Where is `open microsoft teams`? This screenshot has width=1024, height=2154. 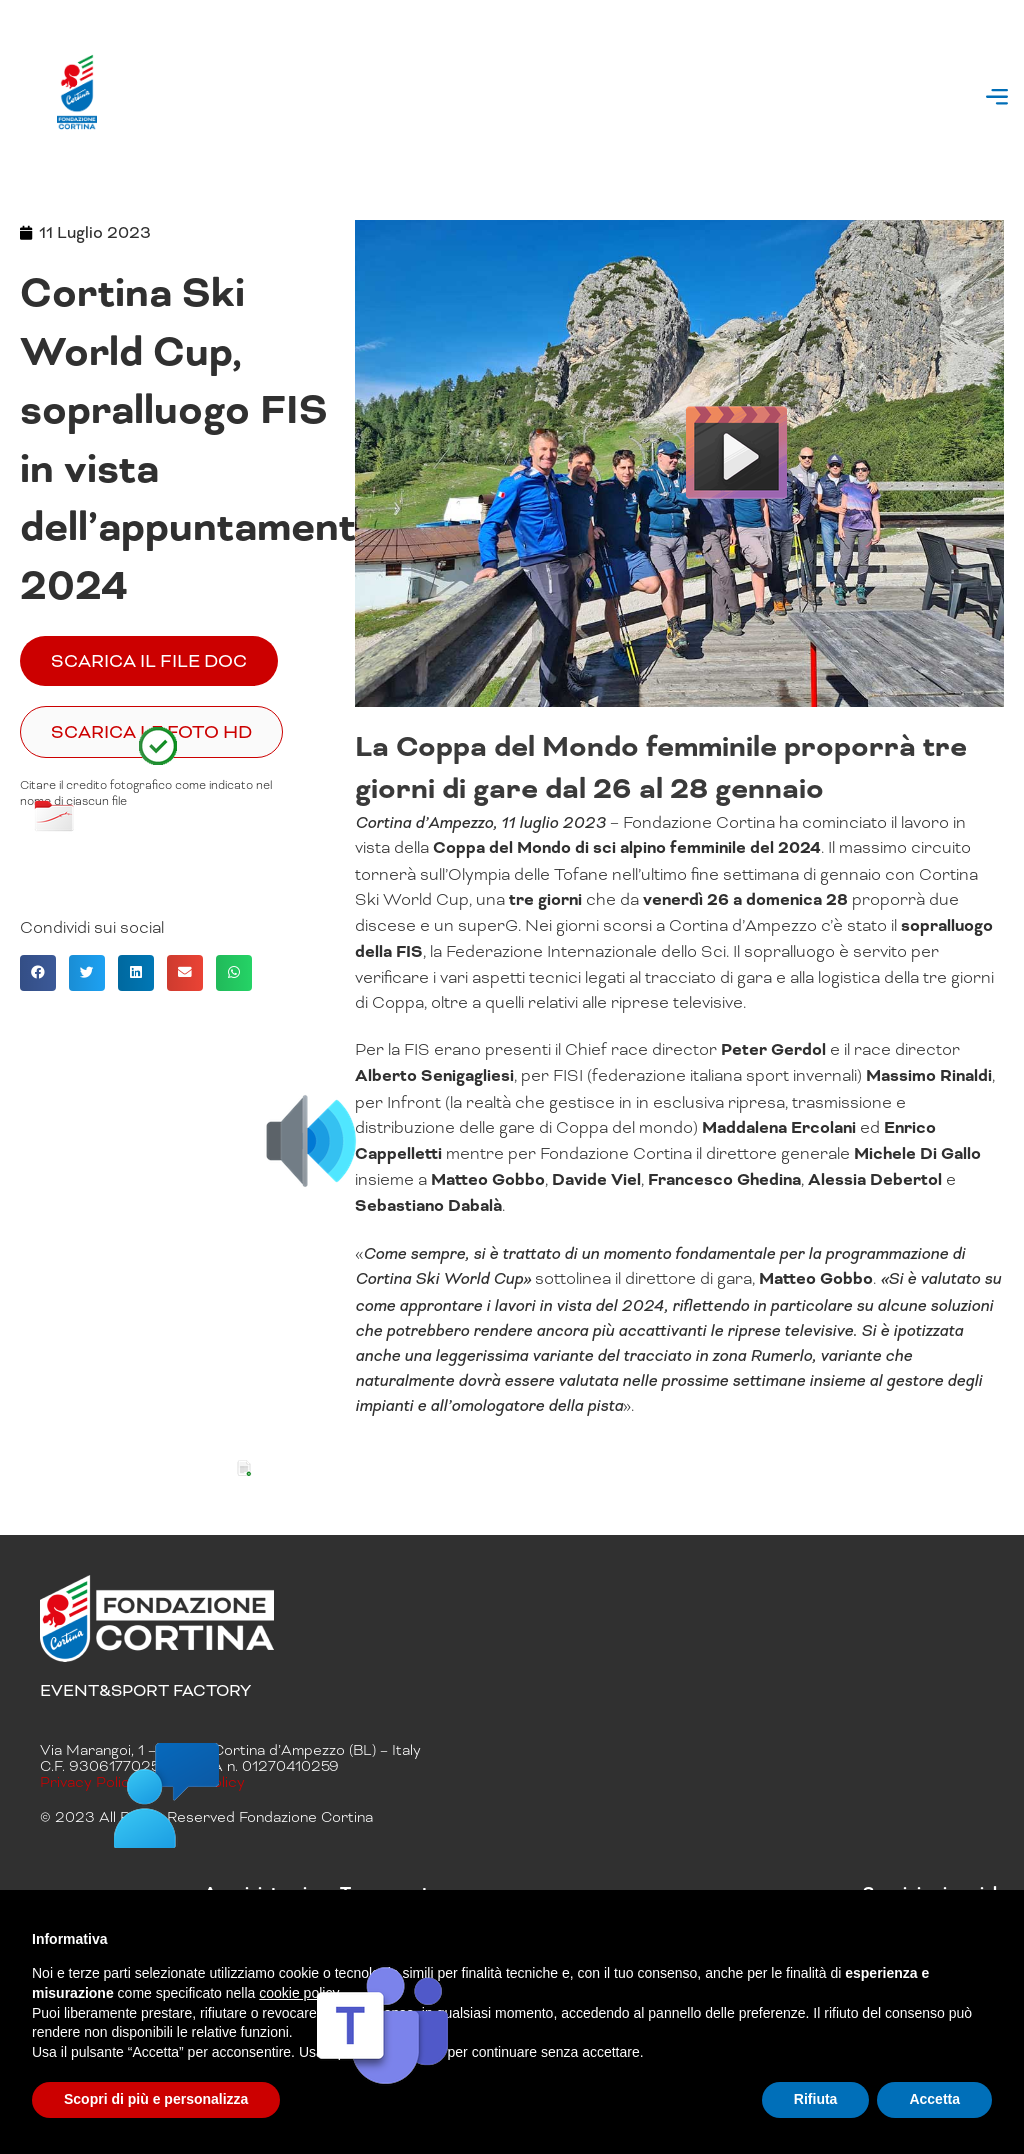 open microsoft teams is located at coordinates (383, 2025).